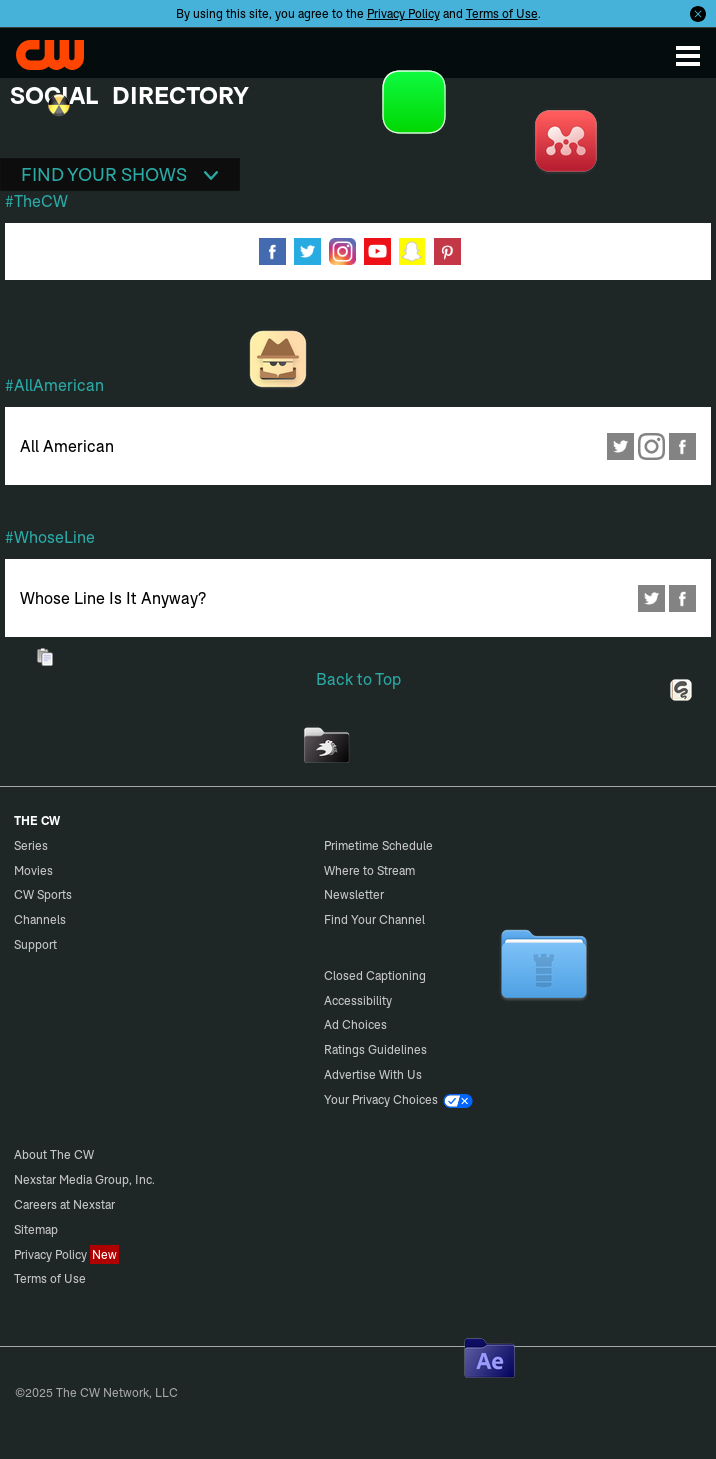 The image size is (716, 1459). I want to click on folder containing Adobe After Effects project files, so click(489, 1359).